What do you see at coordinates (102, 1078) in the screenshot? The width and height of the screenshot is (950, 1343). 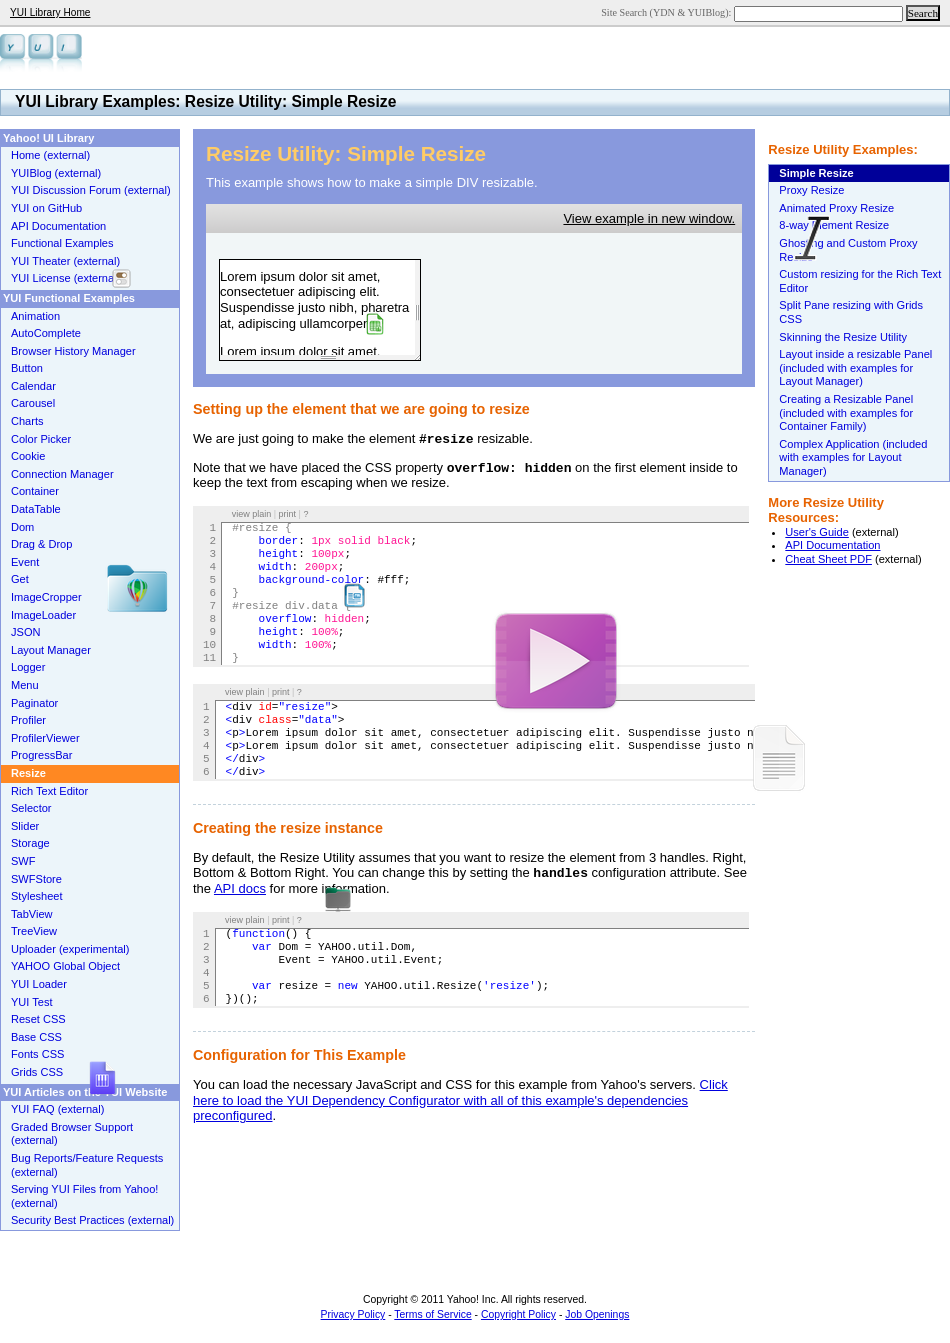 I see `a midi audio file` at bounding box center [102, 1078].